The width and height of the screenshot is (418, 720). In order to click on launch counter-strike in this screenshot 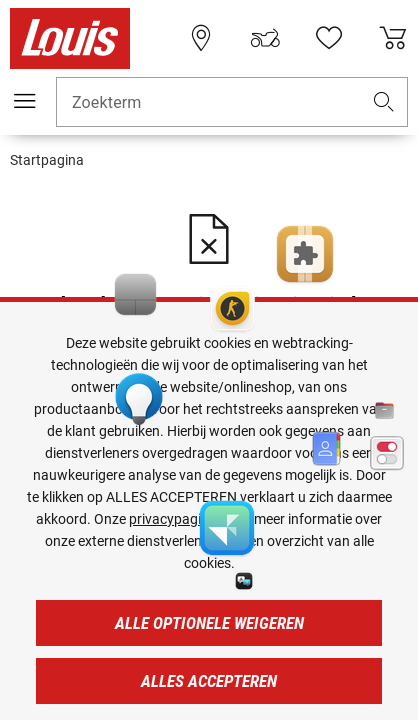, I will do `click(232, 308)`.